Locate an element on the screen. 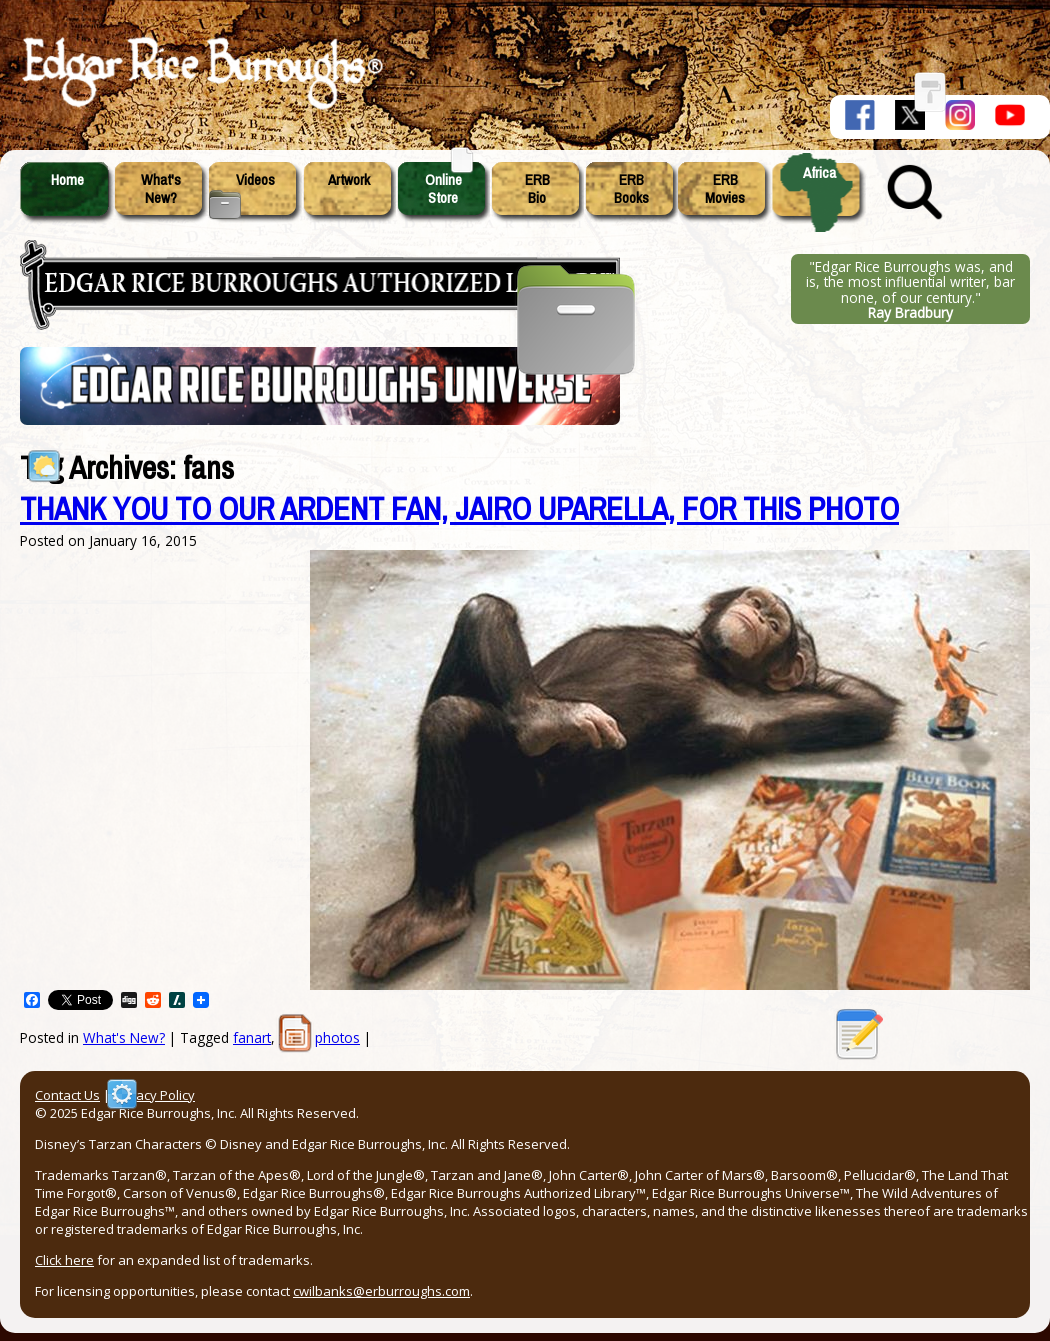 The width and height of the screenshot is (1050, 1341). open the text editor application is located at coordinates (857, 1034).